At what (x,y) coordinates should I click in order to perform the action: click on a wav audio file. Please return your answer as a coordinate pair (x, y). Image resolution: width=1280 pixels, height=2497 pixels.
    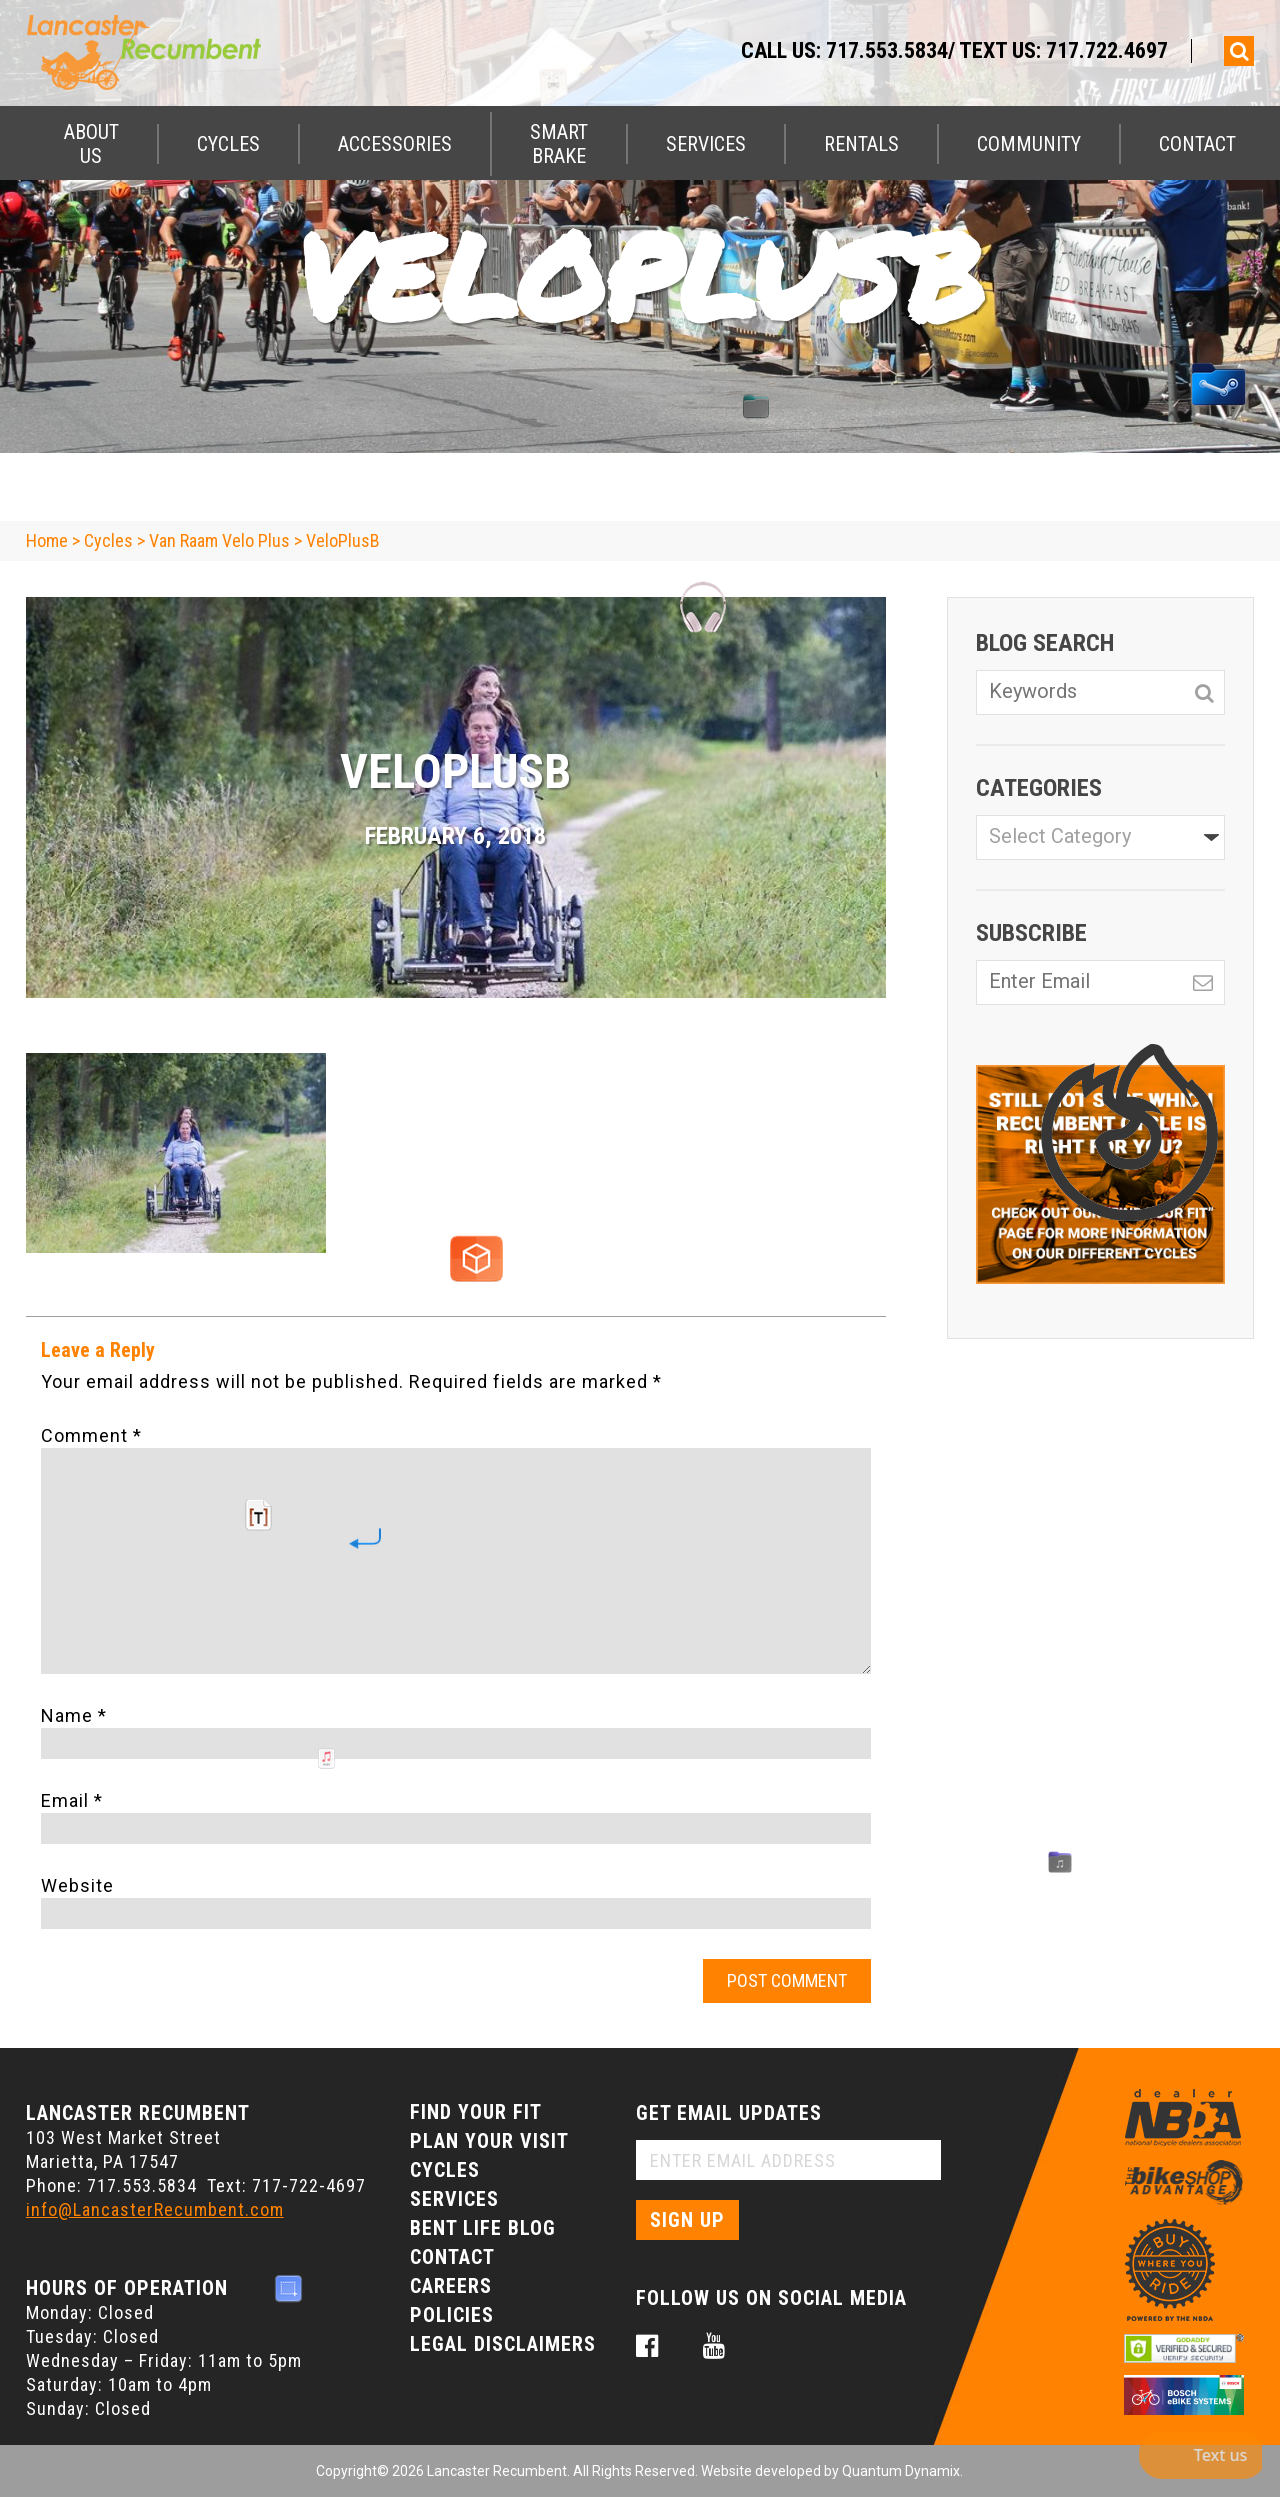
    Looking at the image, I should click on (326, 1758).